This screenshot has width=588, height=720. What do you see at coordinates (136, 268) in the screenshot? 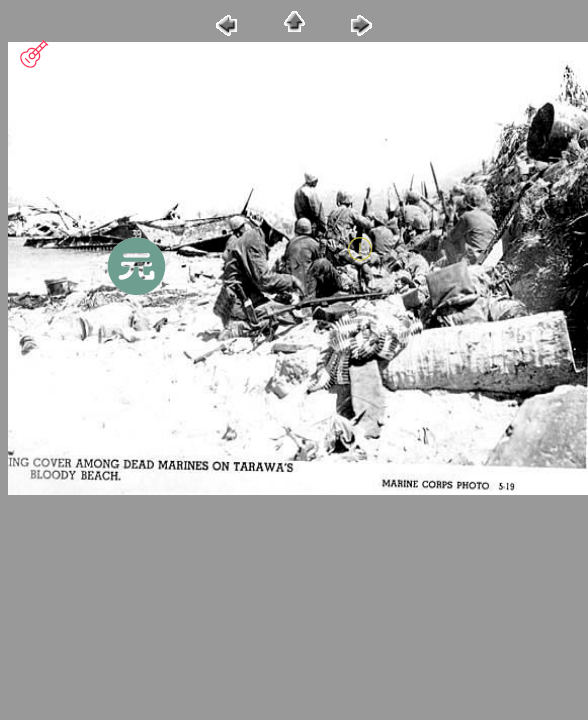
I see `chinese yuan currency indicator` at bounding box center [136, 268].